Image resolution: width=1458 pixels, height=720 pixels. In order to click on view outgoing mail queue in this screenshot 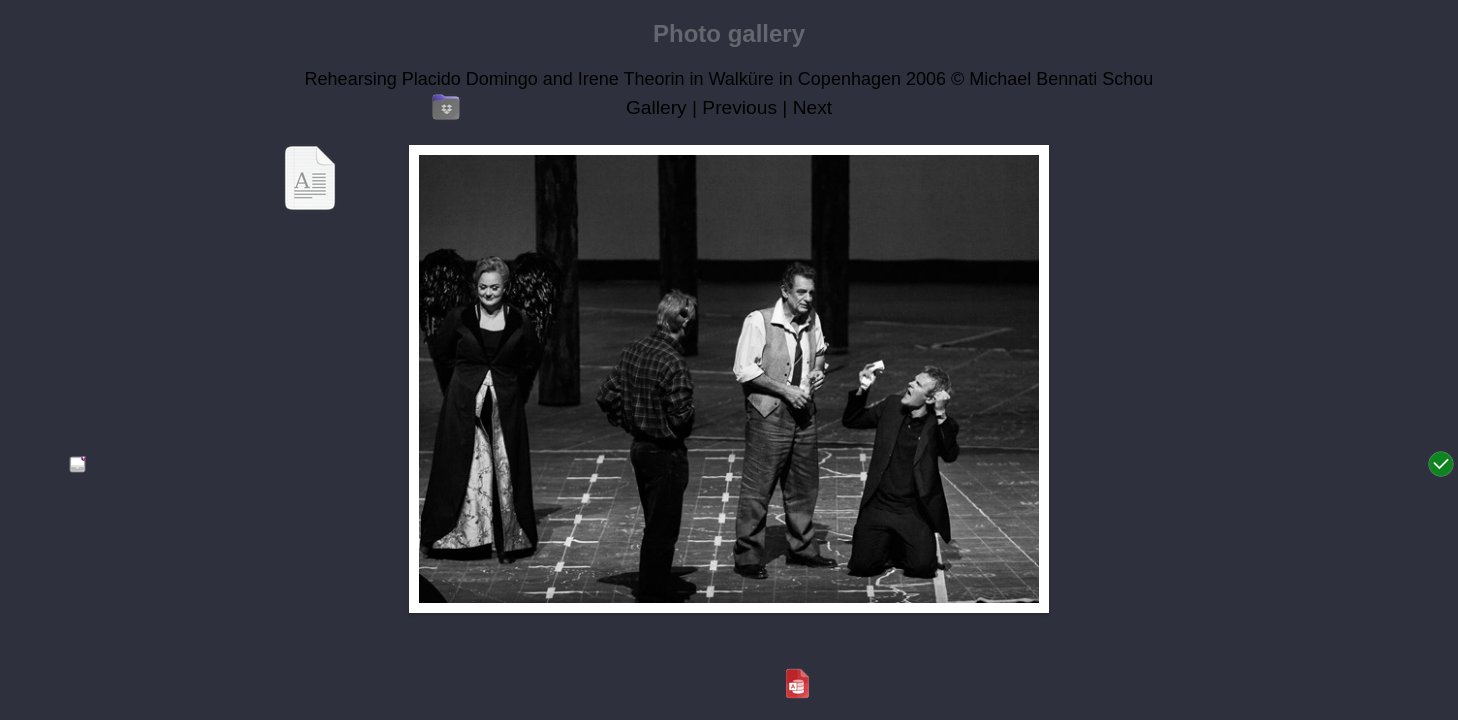, I will do `click(77, 464)`.